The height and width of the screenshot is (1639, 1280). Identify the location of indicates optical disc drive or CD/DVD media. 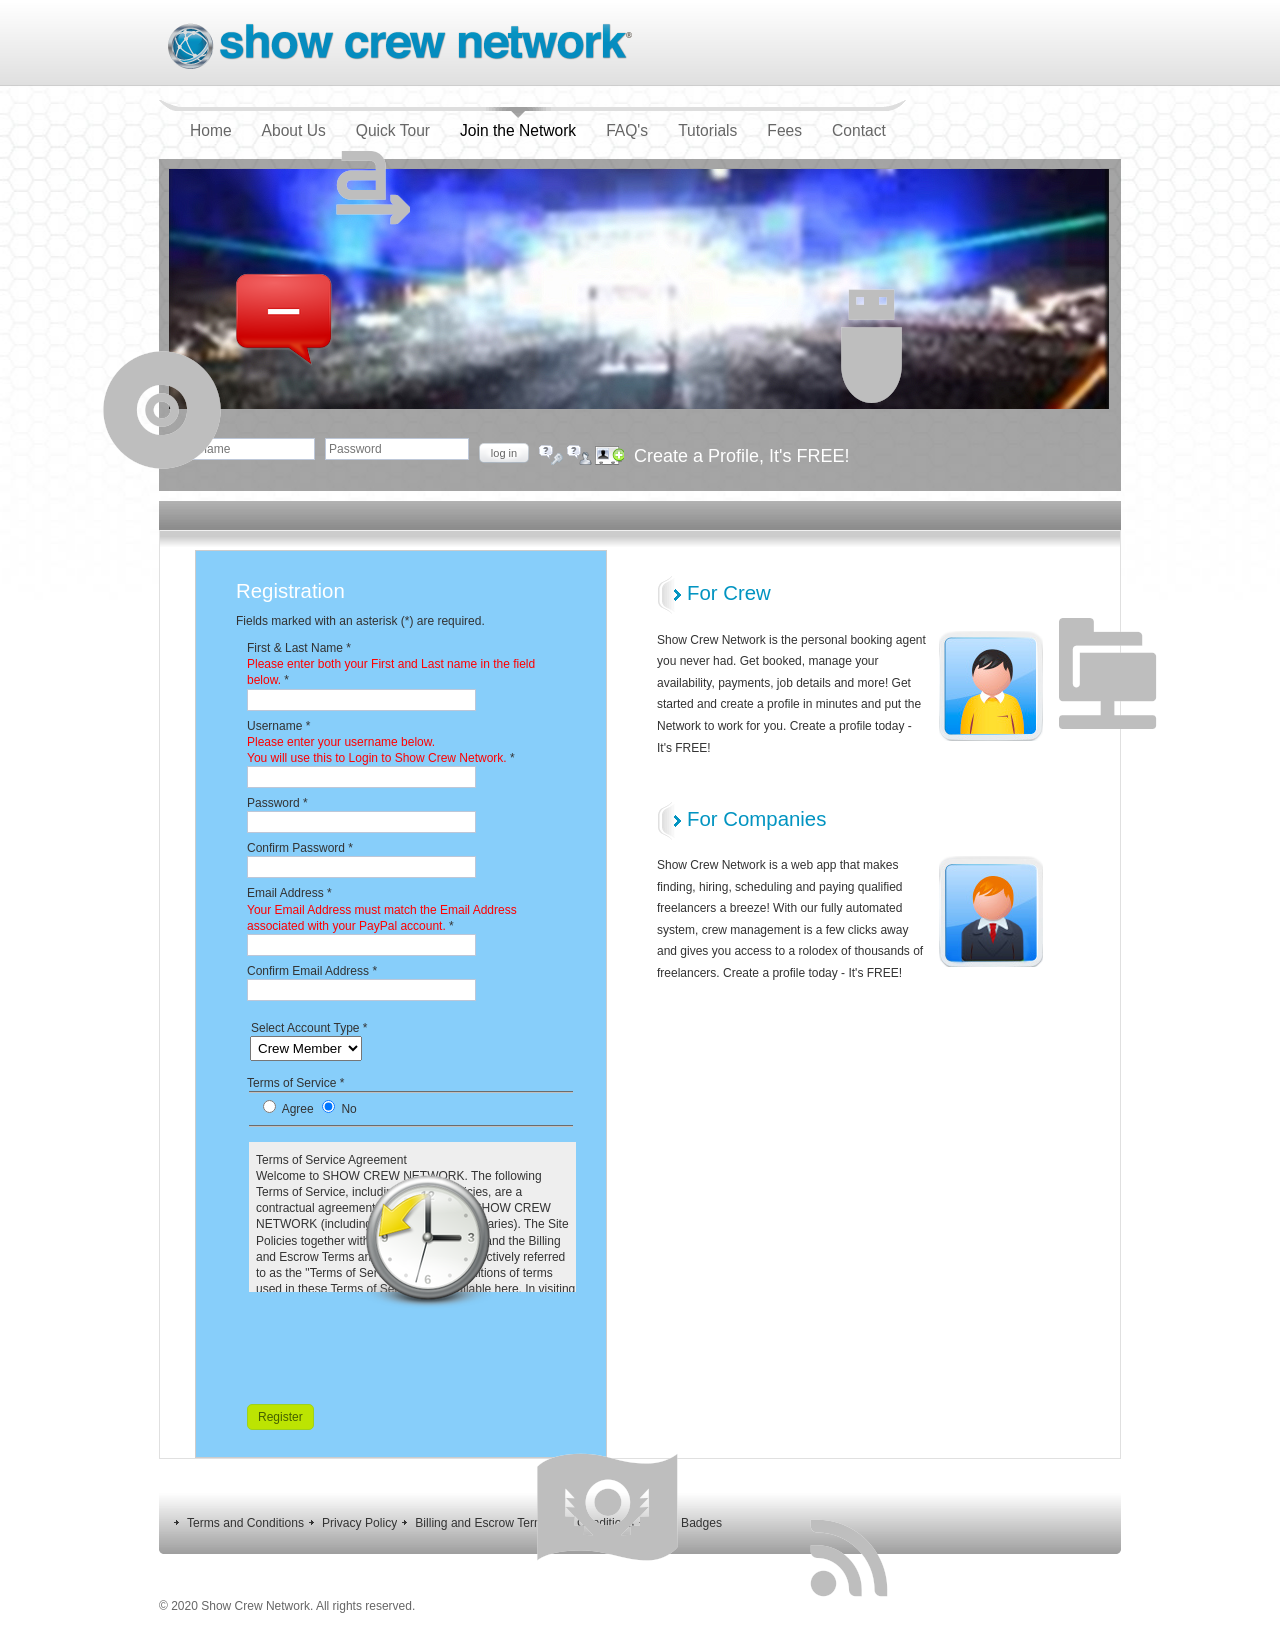
(162, 410).